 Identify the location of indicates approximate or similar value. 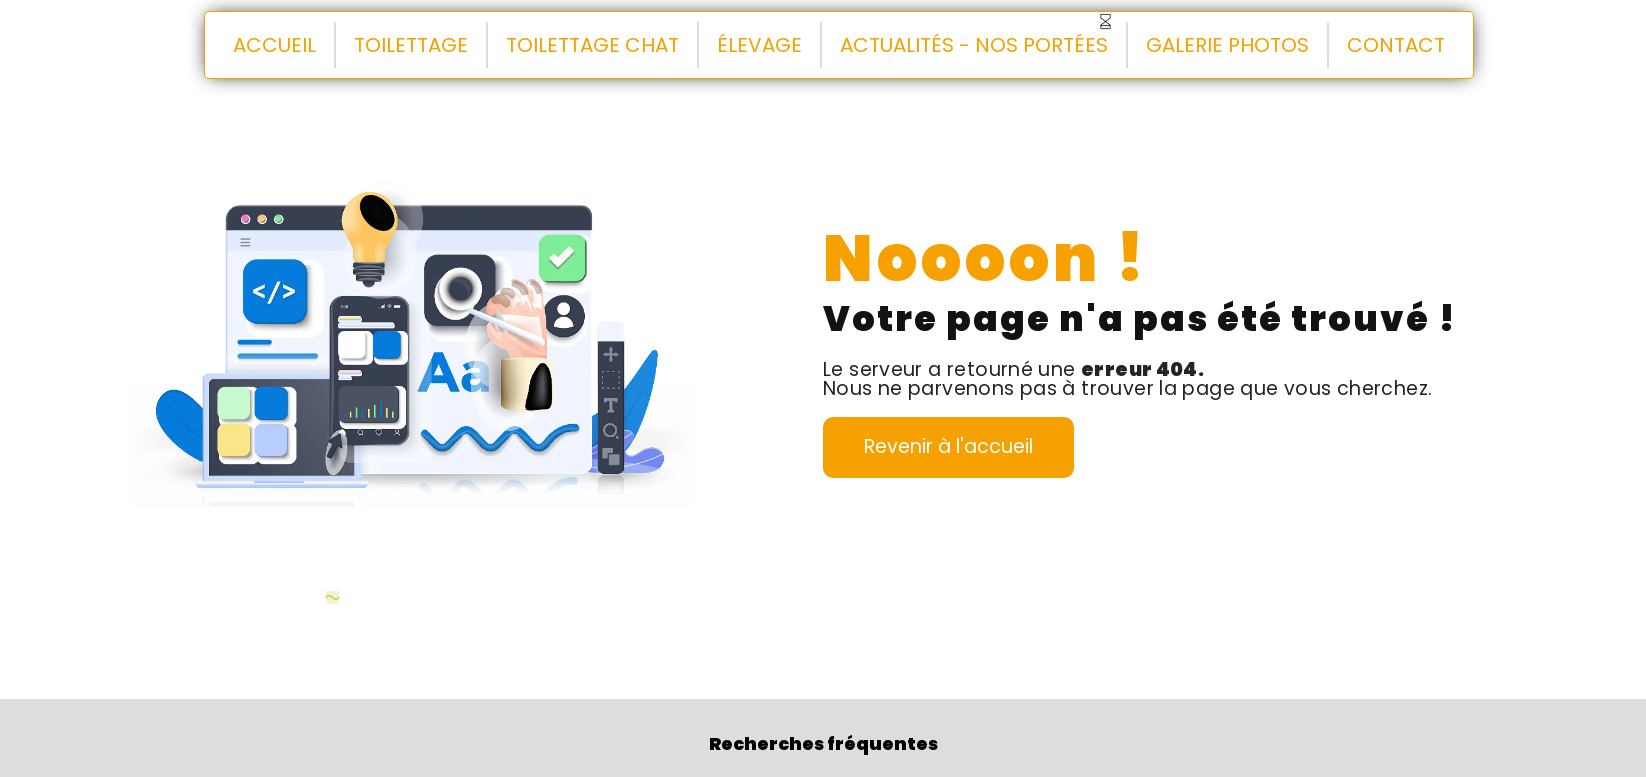
(332, 597).